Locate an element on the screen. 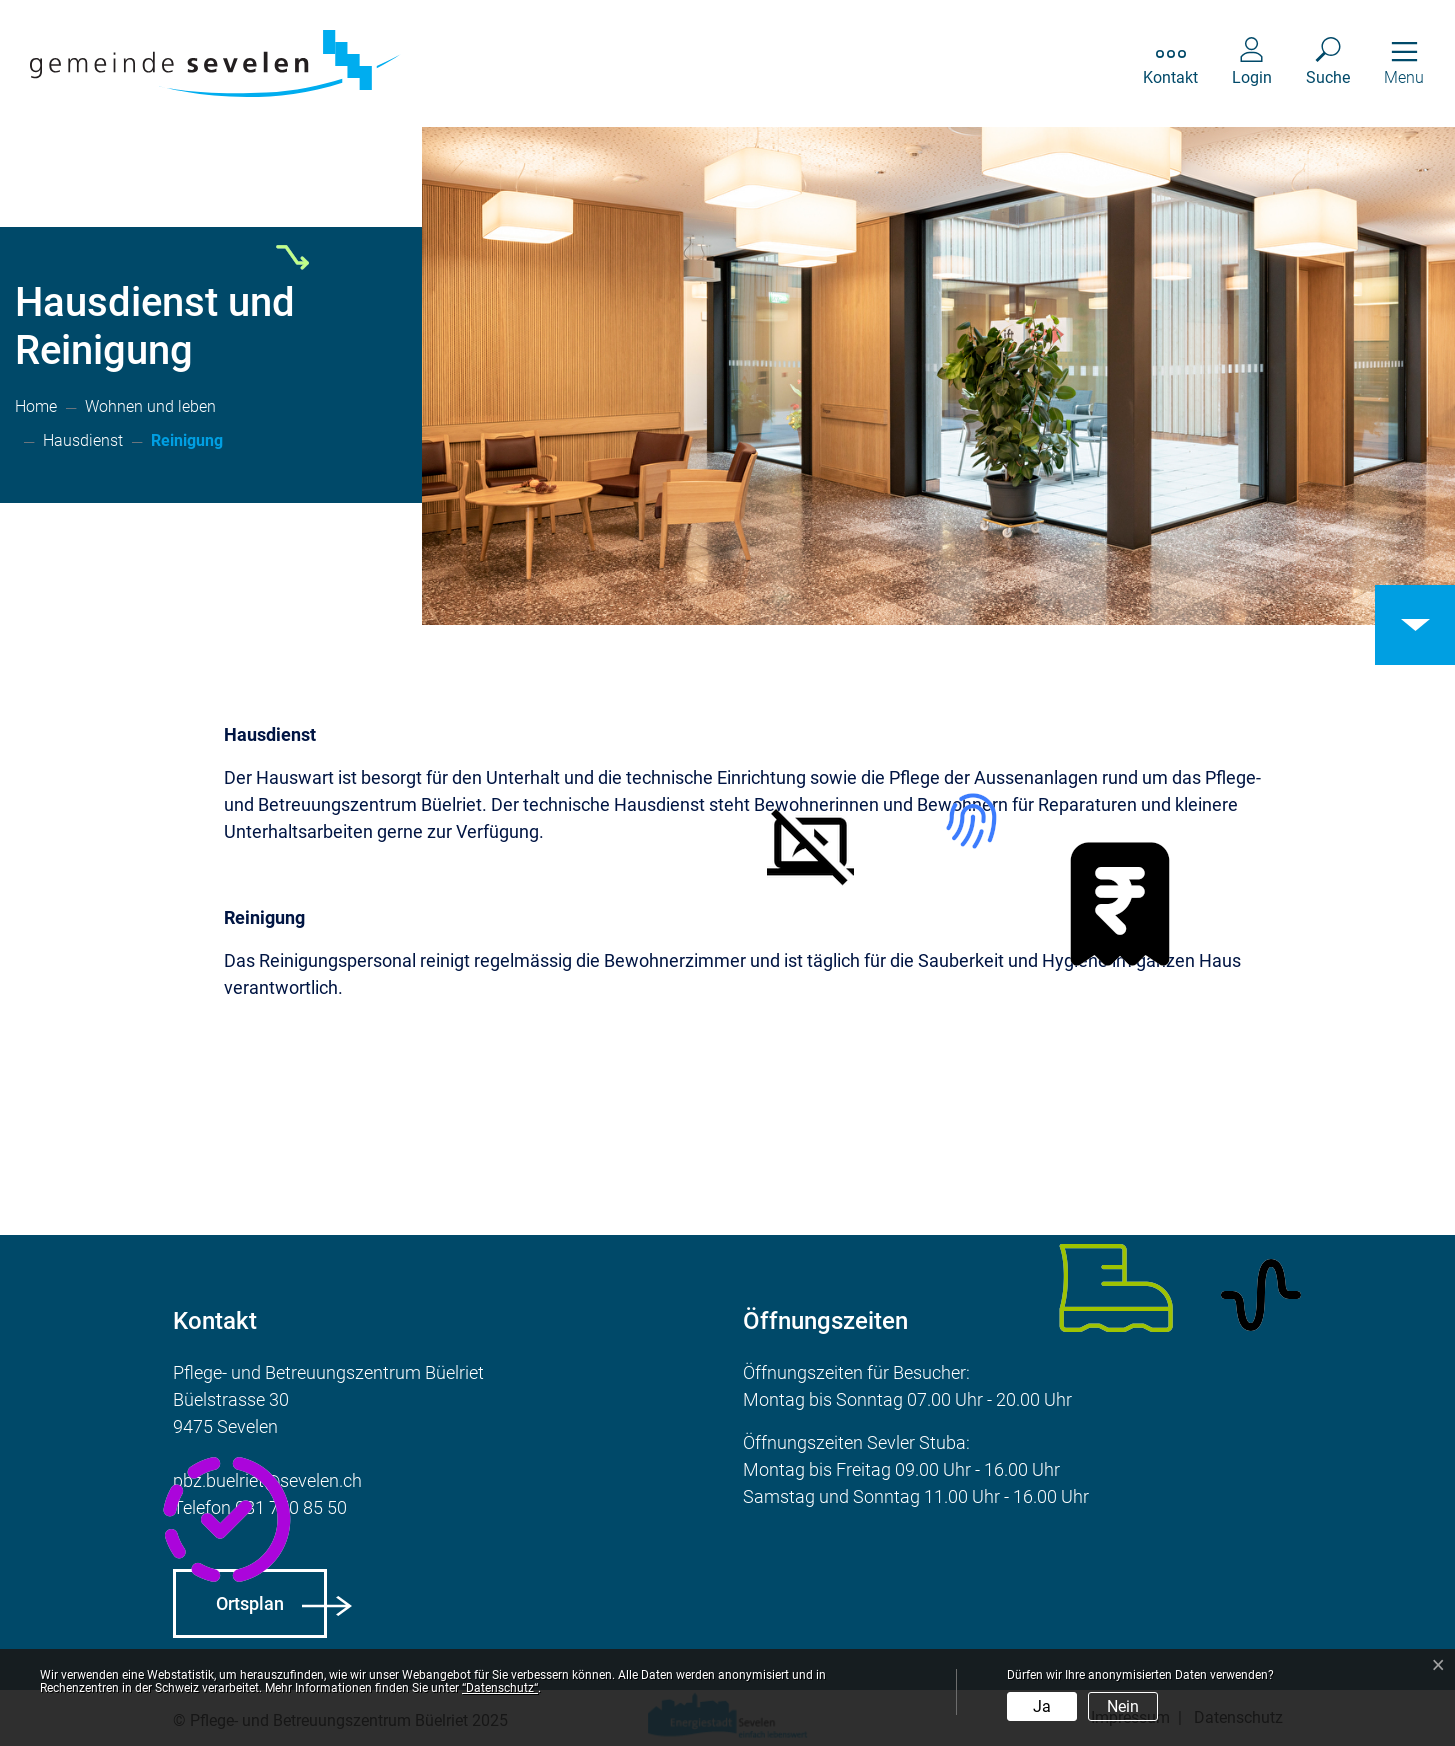  authenticate with fingerprint is located at coordinates (973, 821).